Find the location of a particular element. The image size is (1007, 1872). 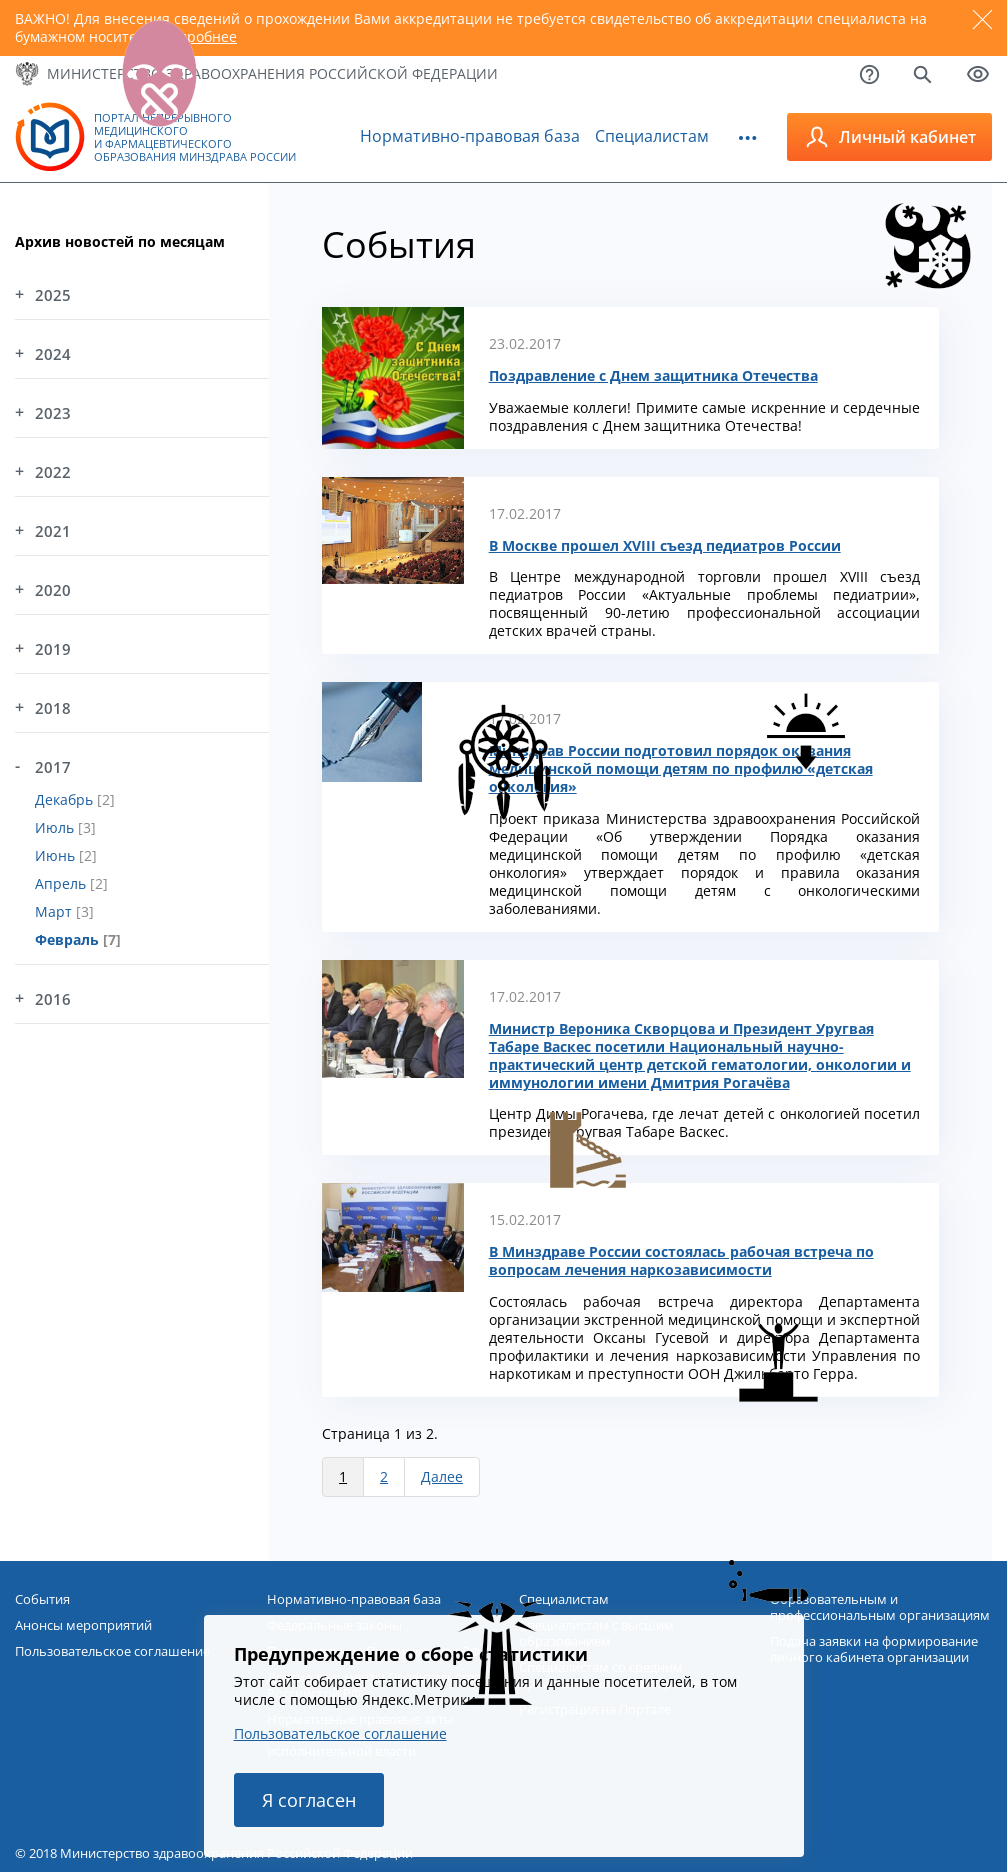

view competition rankings or leaderboard is located at coordinates (778, 1362).